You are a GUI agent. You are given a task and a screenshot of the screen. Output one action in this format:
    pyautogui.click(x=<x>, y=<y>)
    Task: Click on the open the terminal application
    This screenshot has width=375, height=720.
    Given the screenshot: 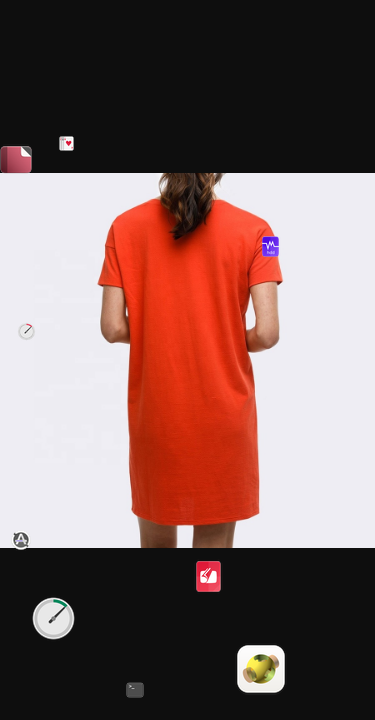 What is the action you would take?
    pyautogui.click(x=135, y=690)
    